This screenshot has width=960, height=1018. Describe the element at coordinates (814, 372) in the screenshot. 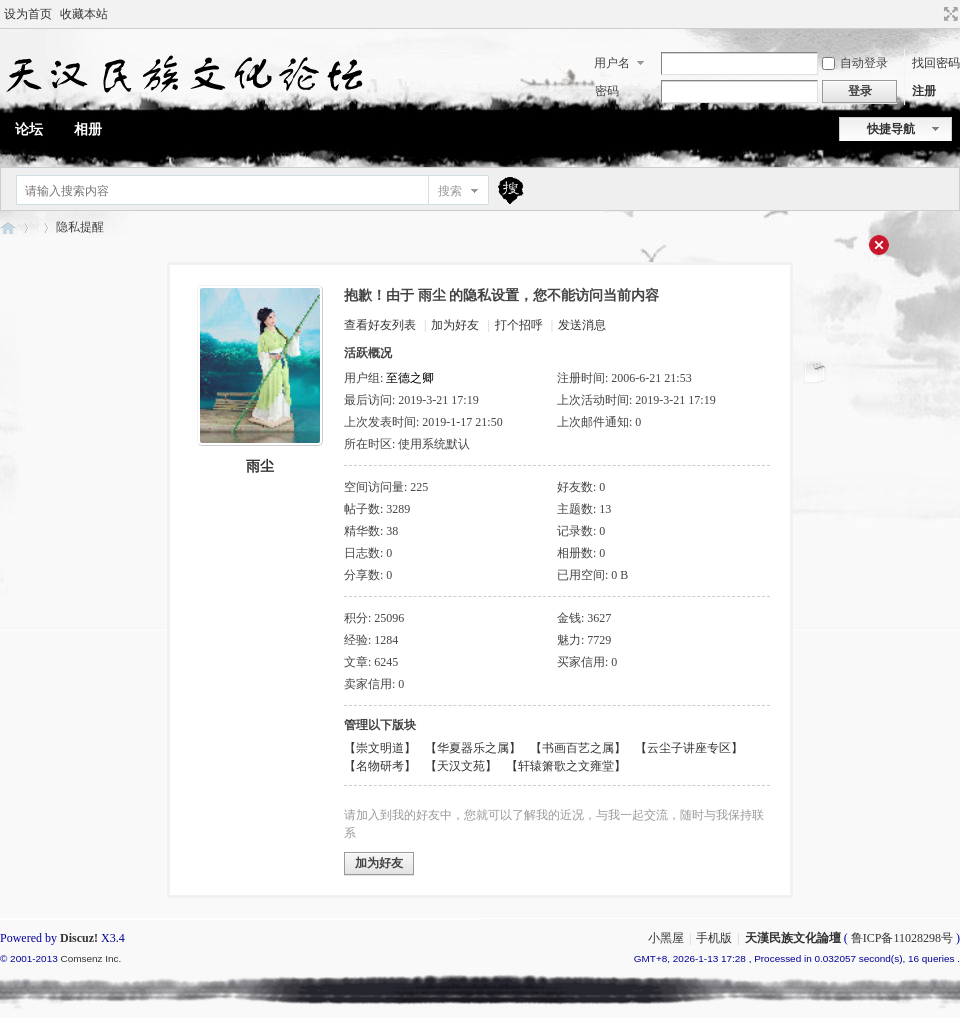

I see `multiple files or items selected` at that location.